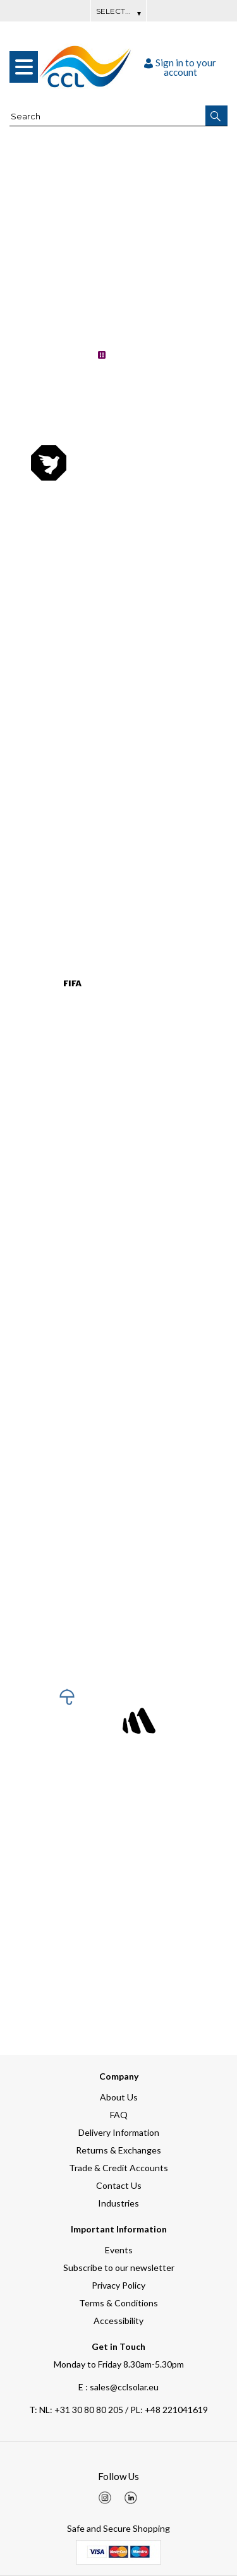 The image size is (237, 2576). I want to click on FIFA official logo, so click(73, 983).